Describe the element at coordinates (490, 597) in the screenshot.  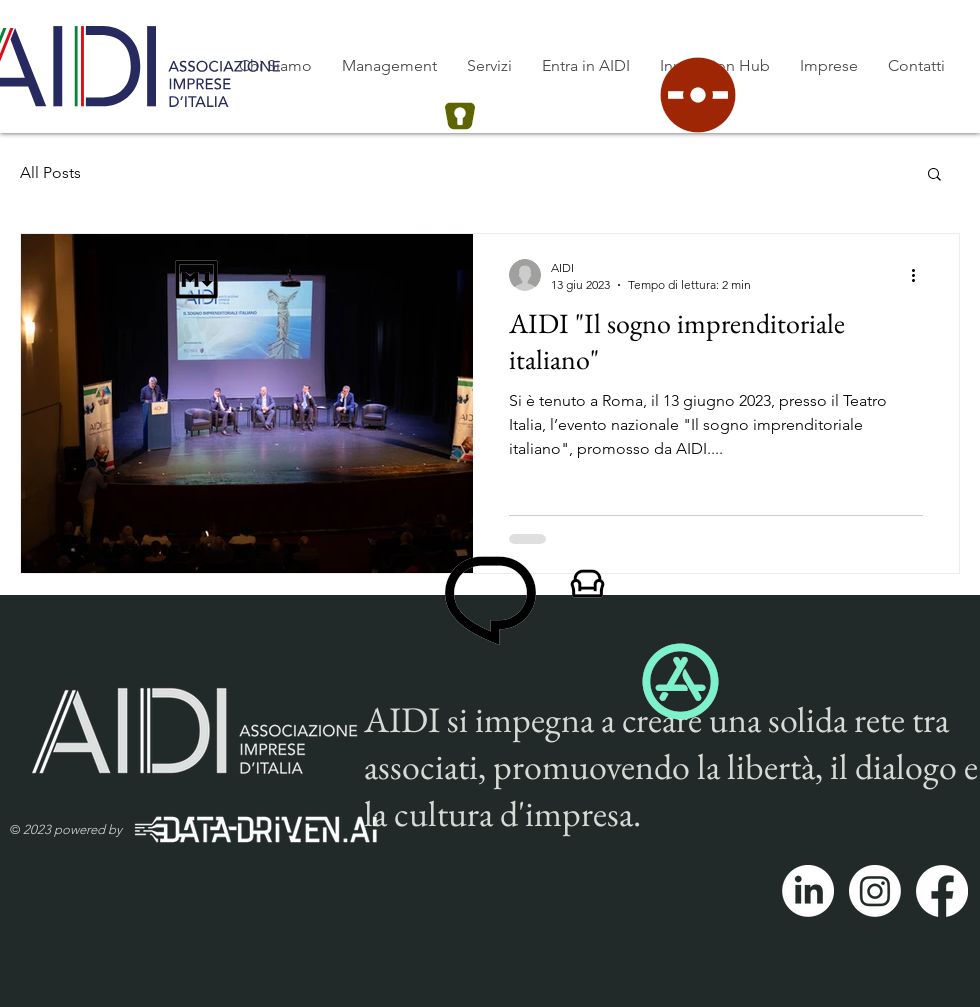
I see `open chat or messaging` at that location.